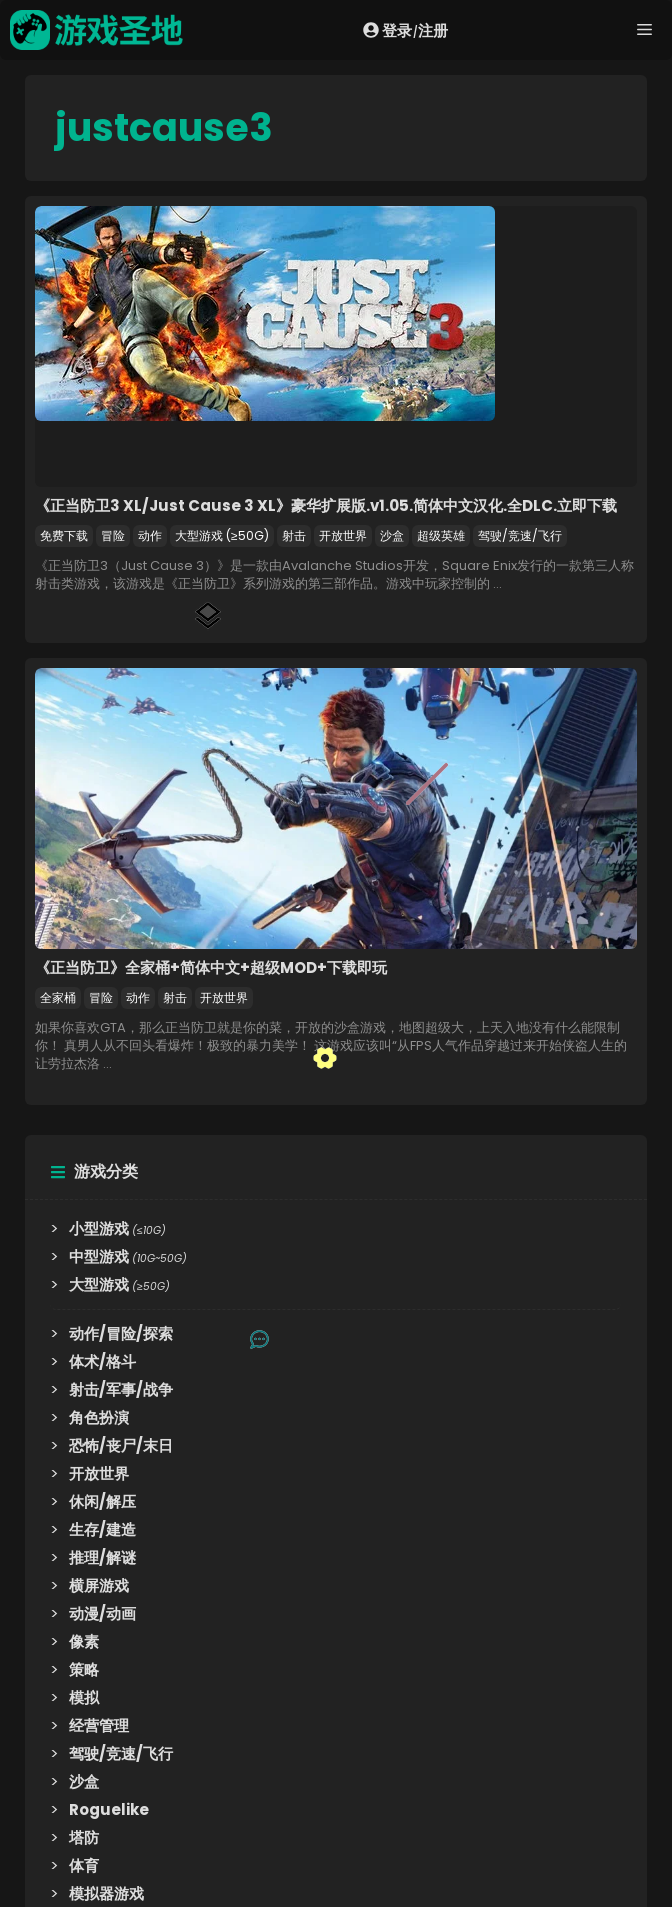  What do you see at coordinates (325, 1058) in the screenshot?
I see `access settings or preferences` at bounding box center [325, 1058].